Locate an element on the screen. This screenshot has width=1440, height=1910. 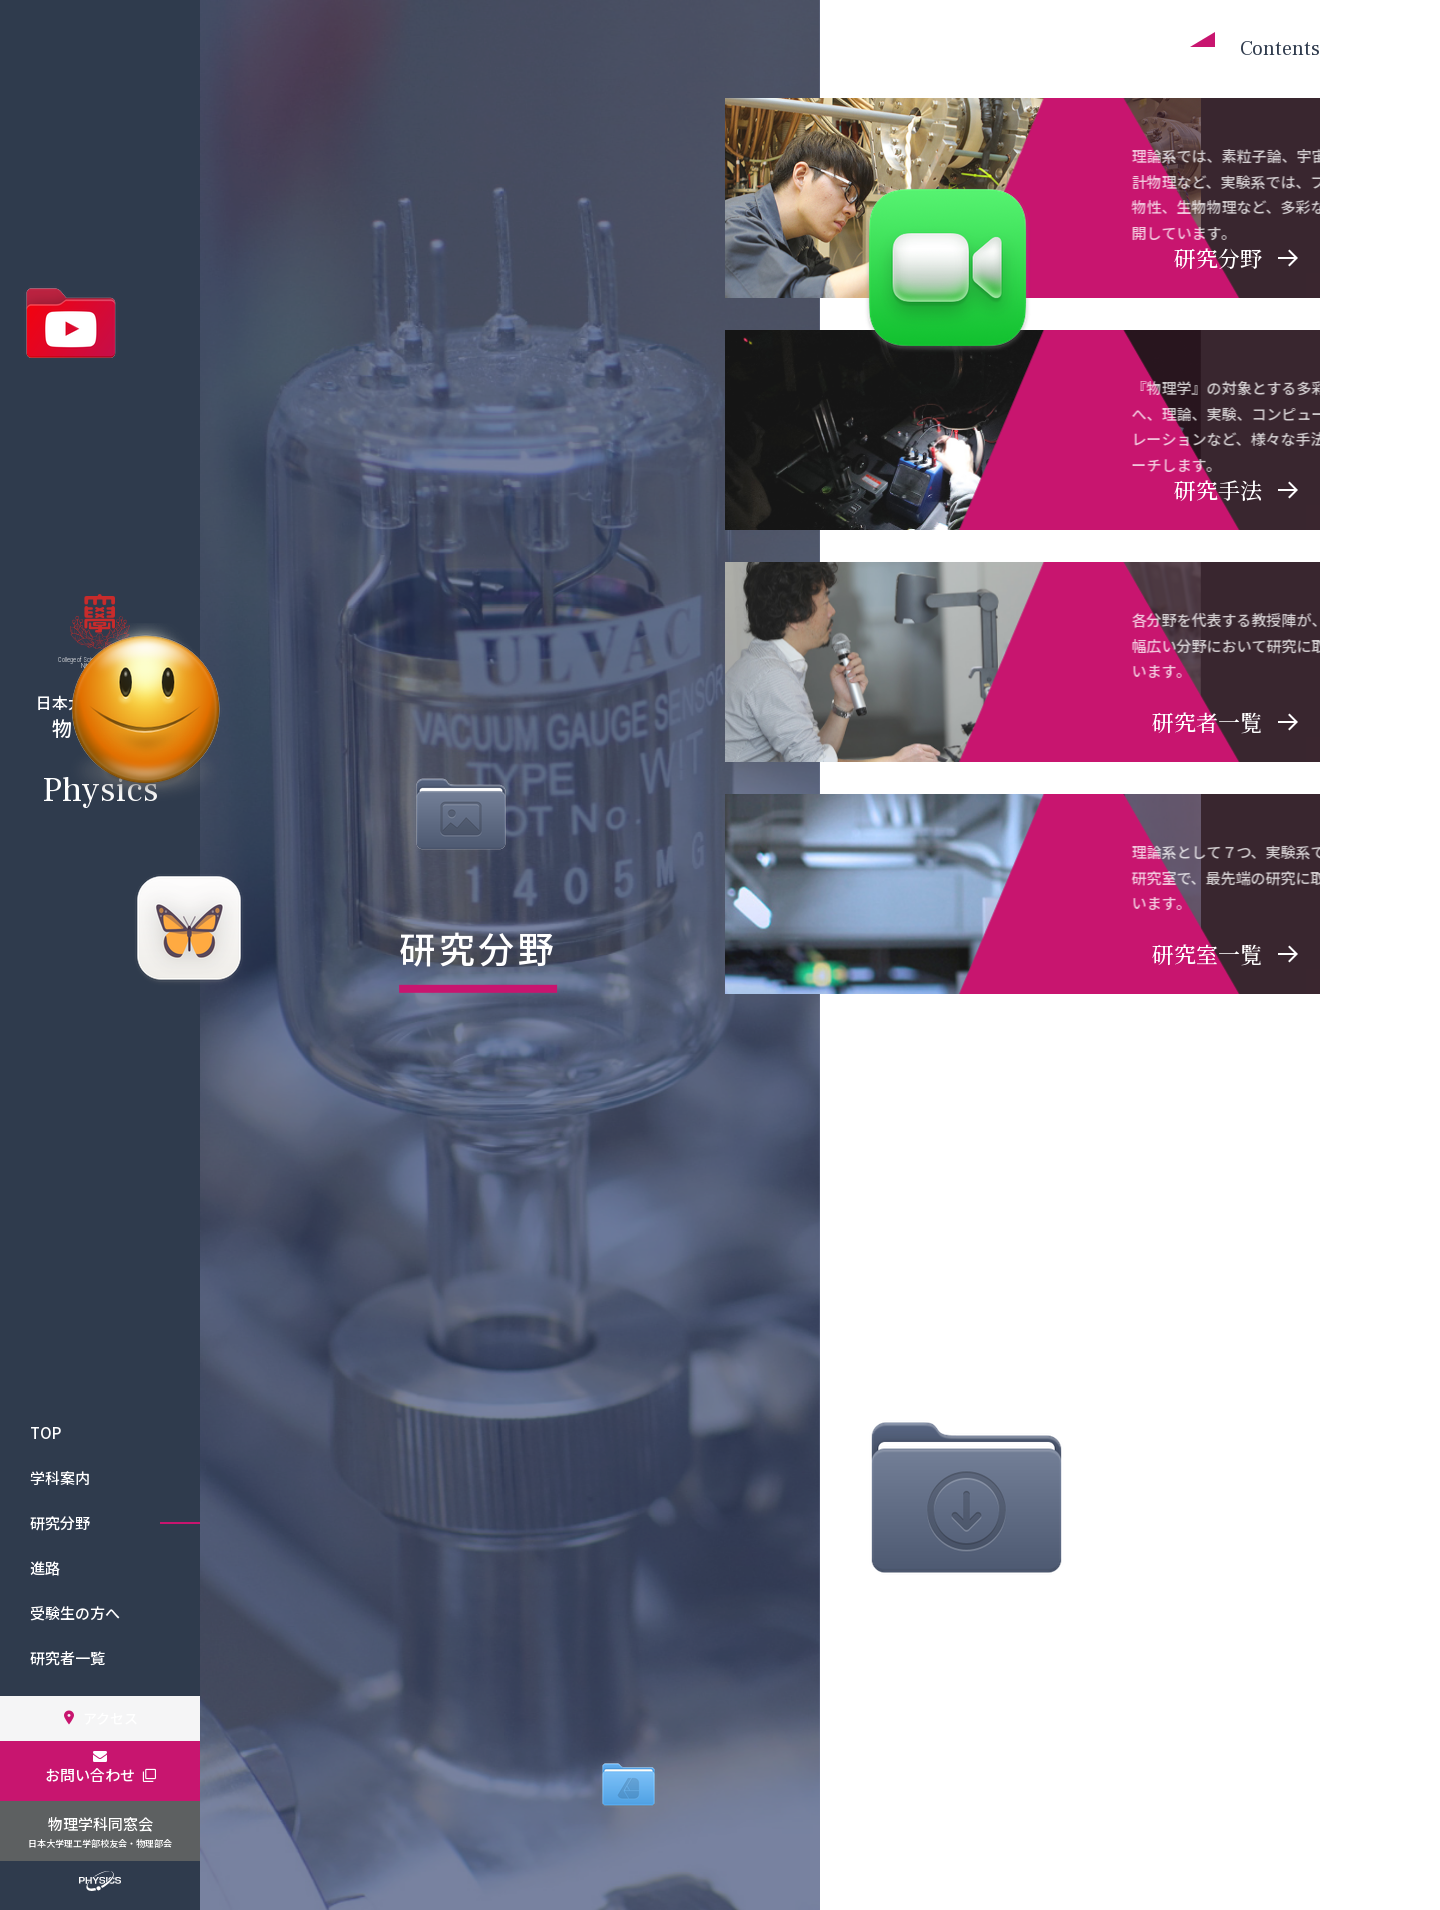
open FaceTime to start a video call is located at coordinates (947, 267).